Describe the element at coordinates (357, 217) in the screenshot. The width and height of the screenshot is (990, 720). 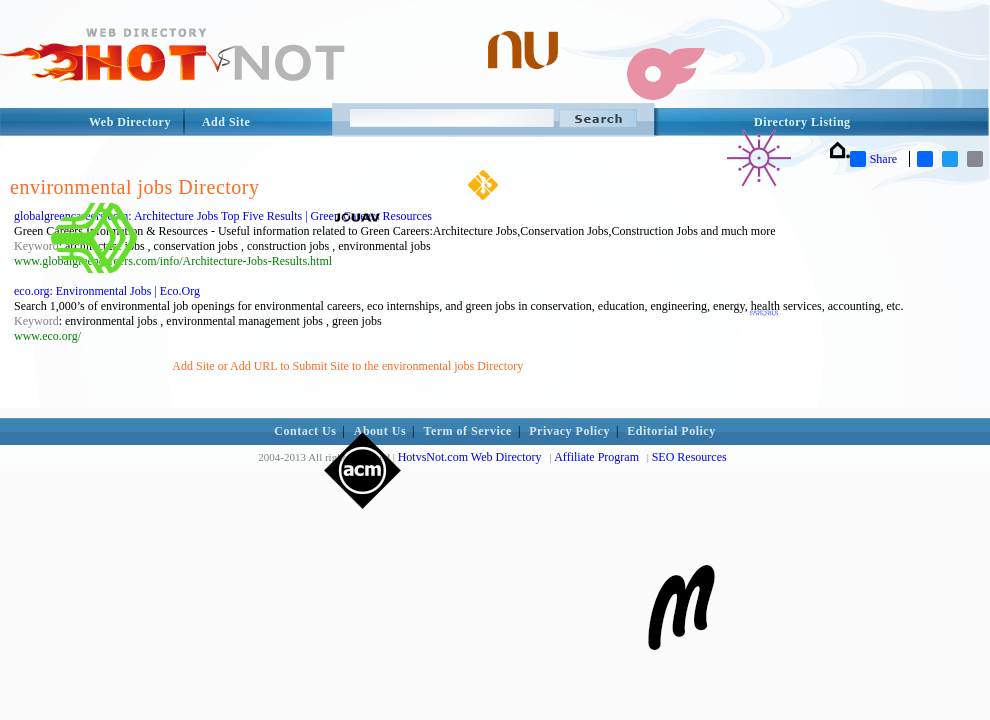
I see `jouav company logo` at that location.